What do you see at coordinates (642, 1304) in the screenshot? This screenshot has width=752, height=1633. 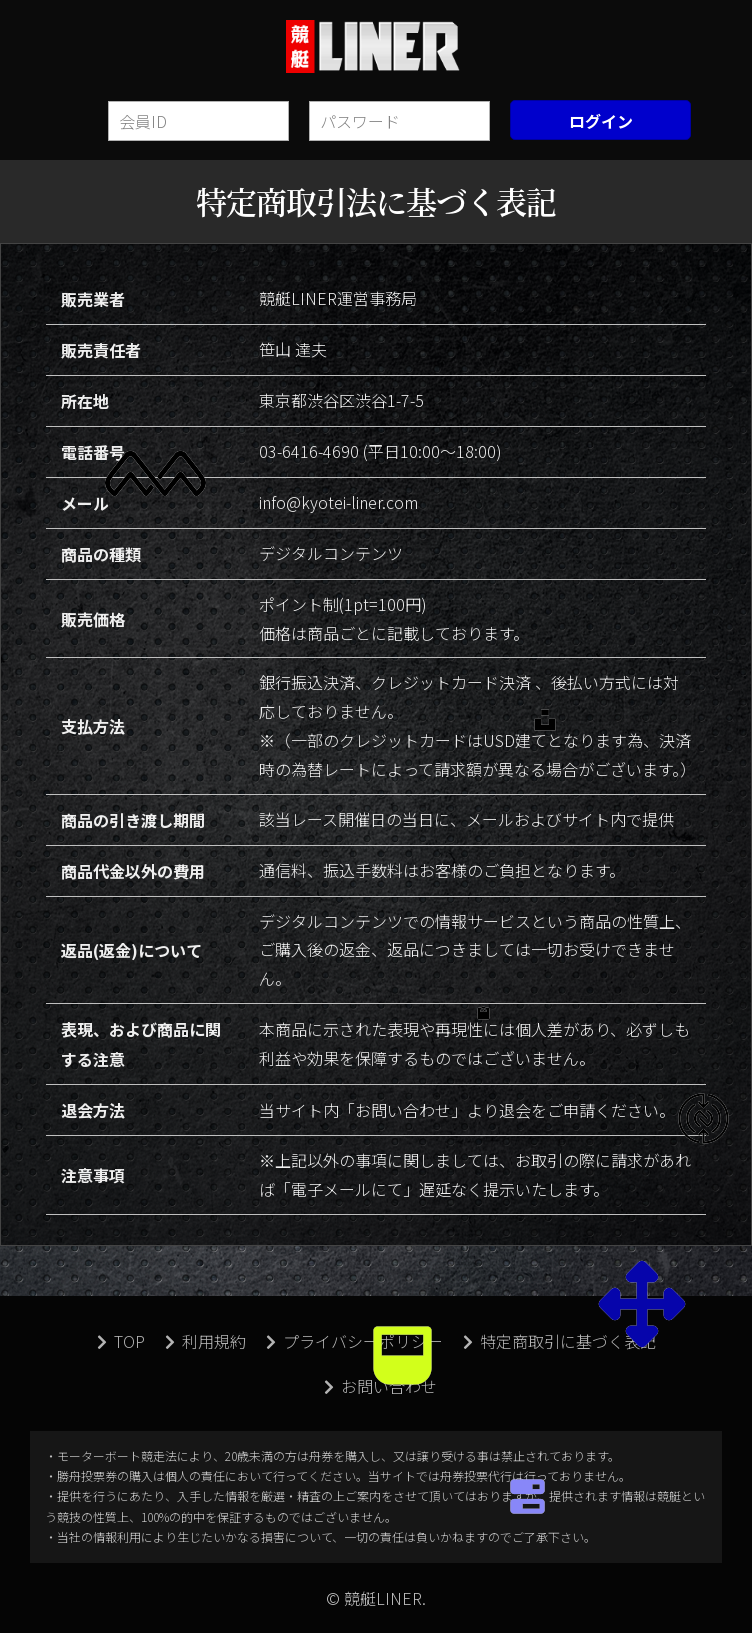 I see `move or reposition an element` at bounding box center [642, 1304].